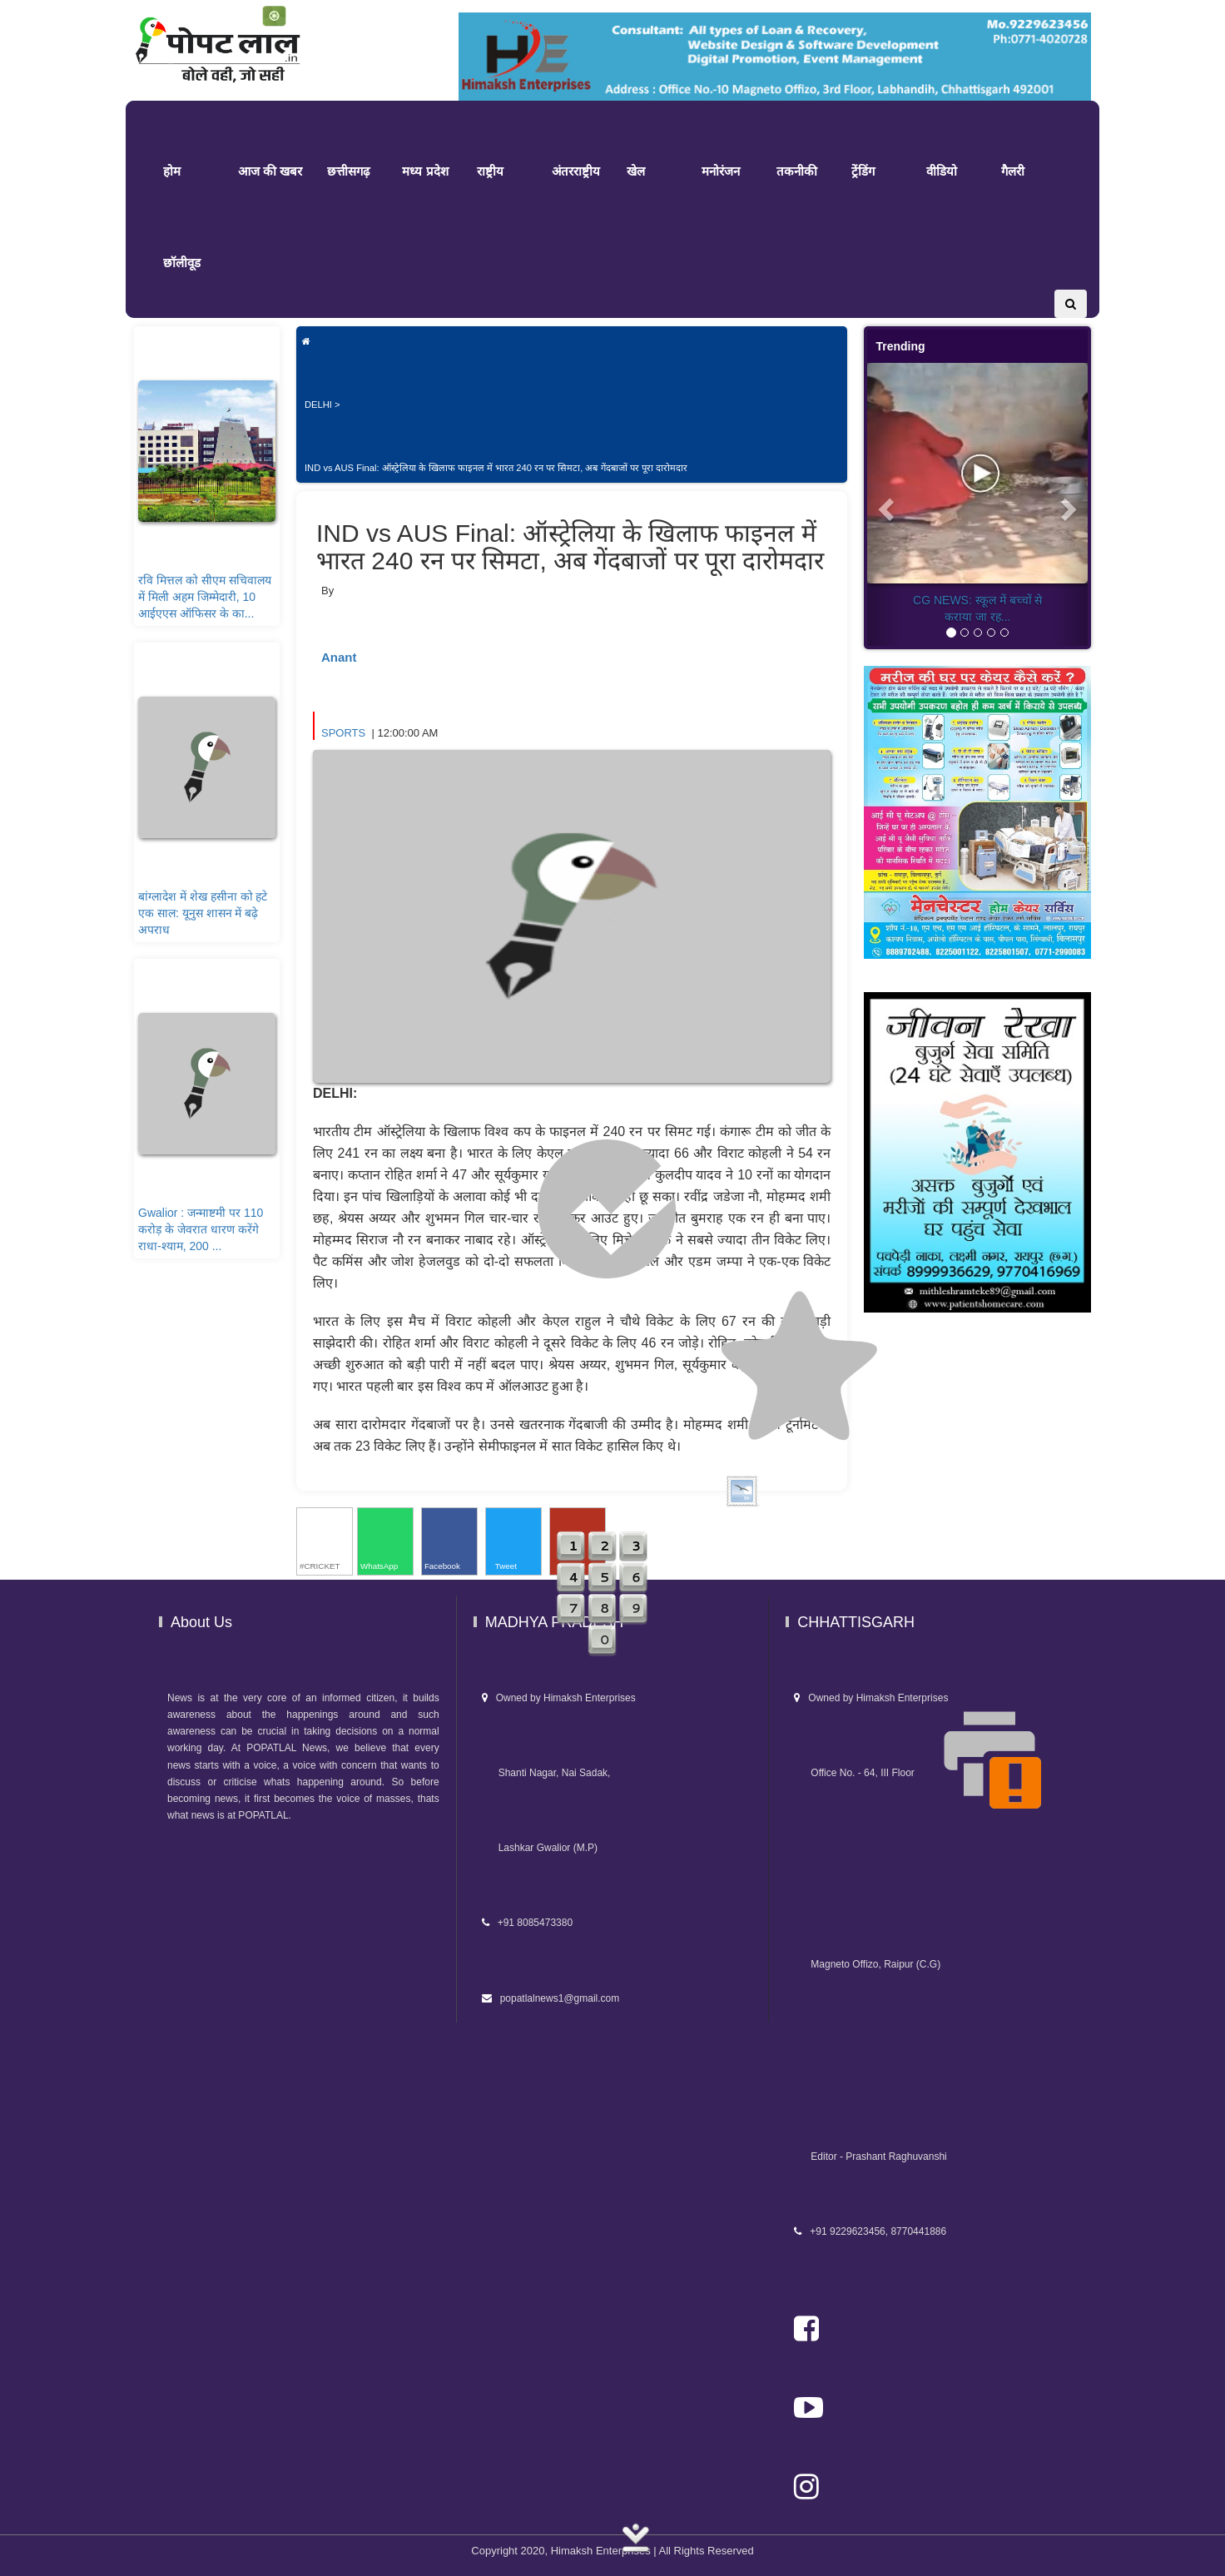 The width and height of the screenshot is (1225, 2576). Describe the element at coordinates (635, 2538) in the screenshot. I see `scroll to bottom of page or list` at that location.